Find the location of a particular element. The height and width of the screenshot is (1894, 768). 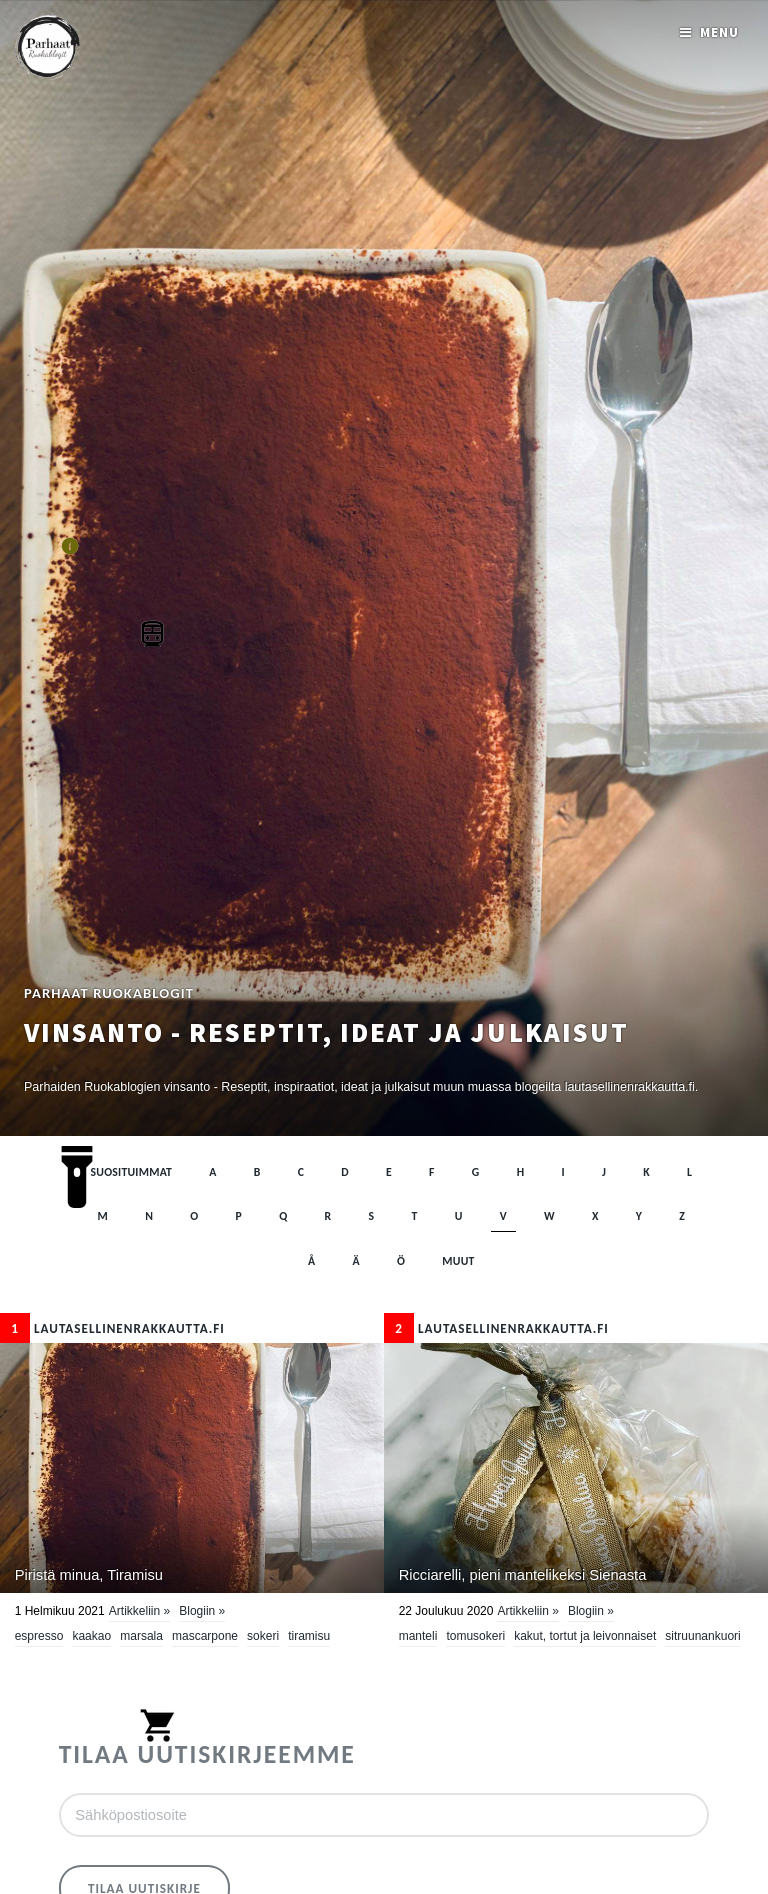

toggle flashlight on/off is located at coordinates (77, 1177).